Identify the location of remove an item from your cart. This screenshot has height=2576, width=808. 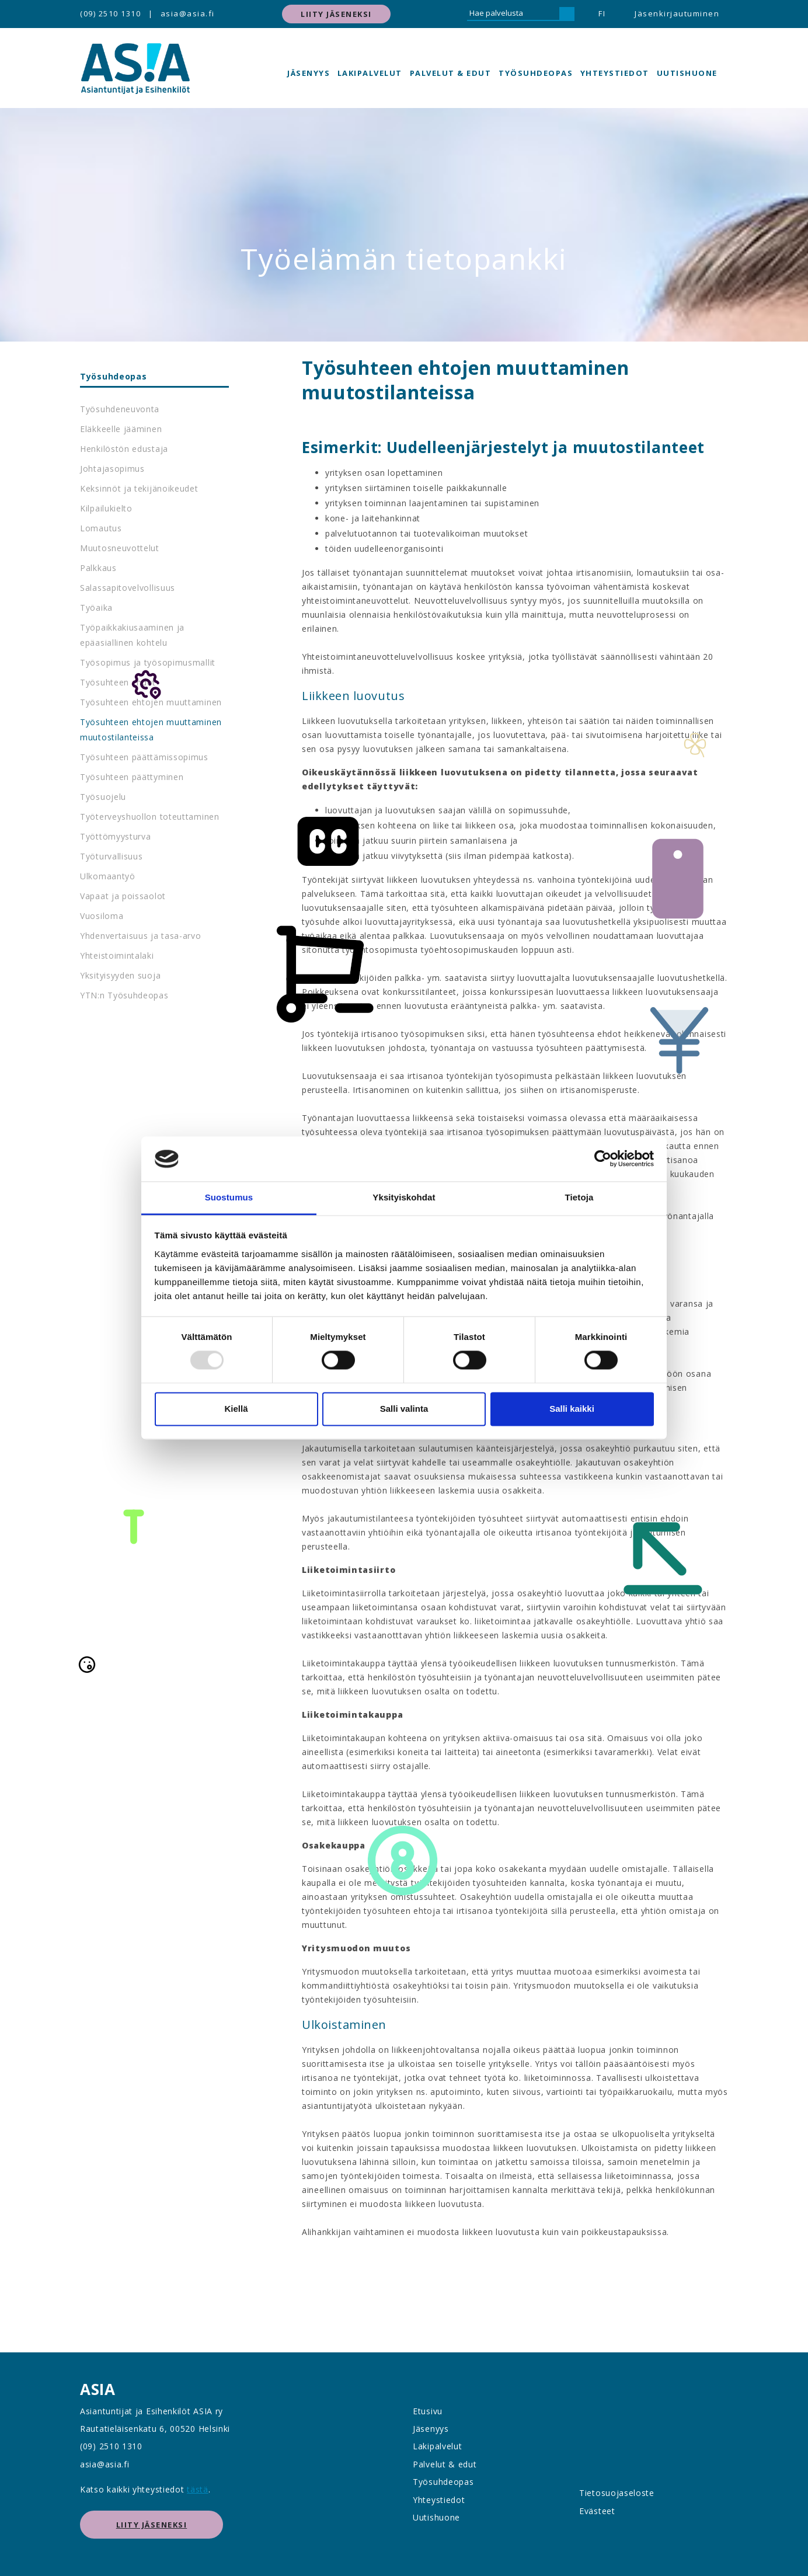
(320, 974).